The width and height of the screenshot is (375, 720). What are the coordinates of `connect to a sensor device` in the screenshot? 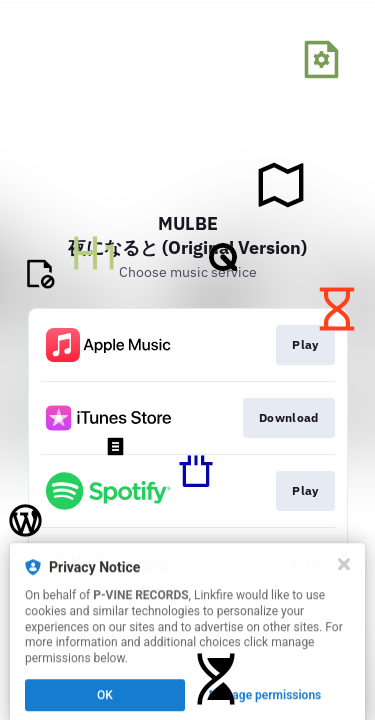 It's located at (196, 472).